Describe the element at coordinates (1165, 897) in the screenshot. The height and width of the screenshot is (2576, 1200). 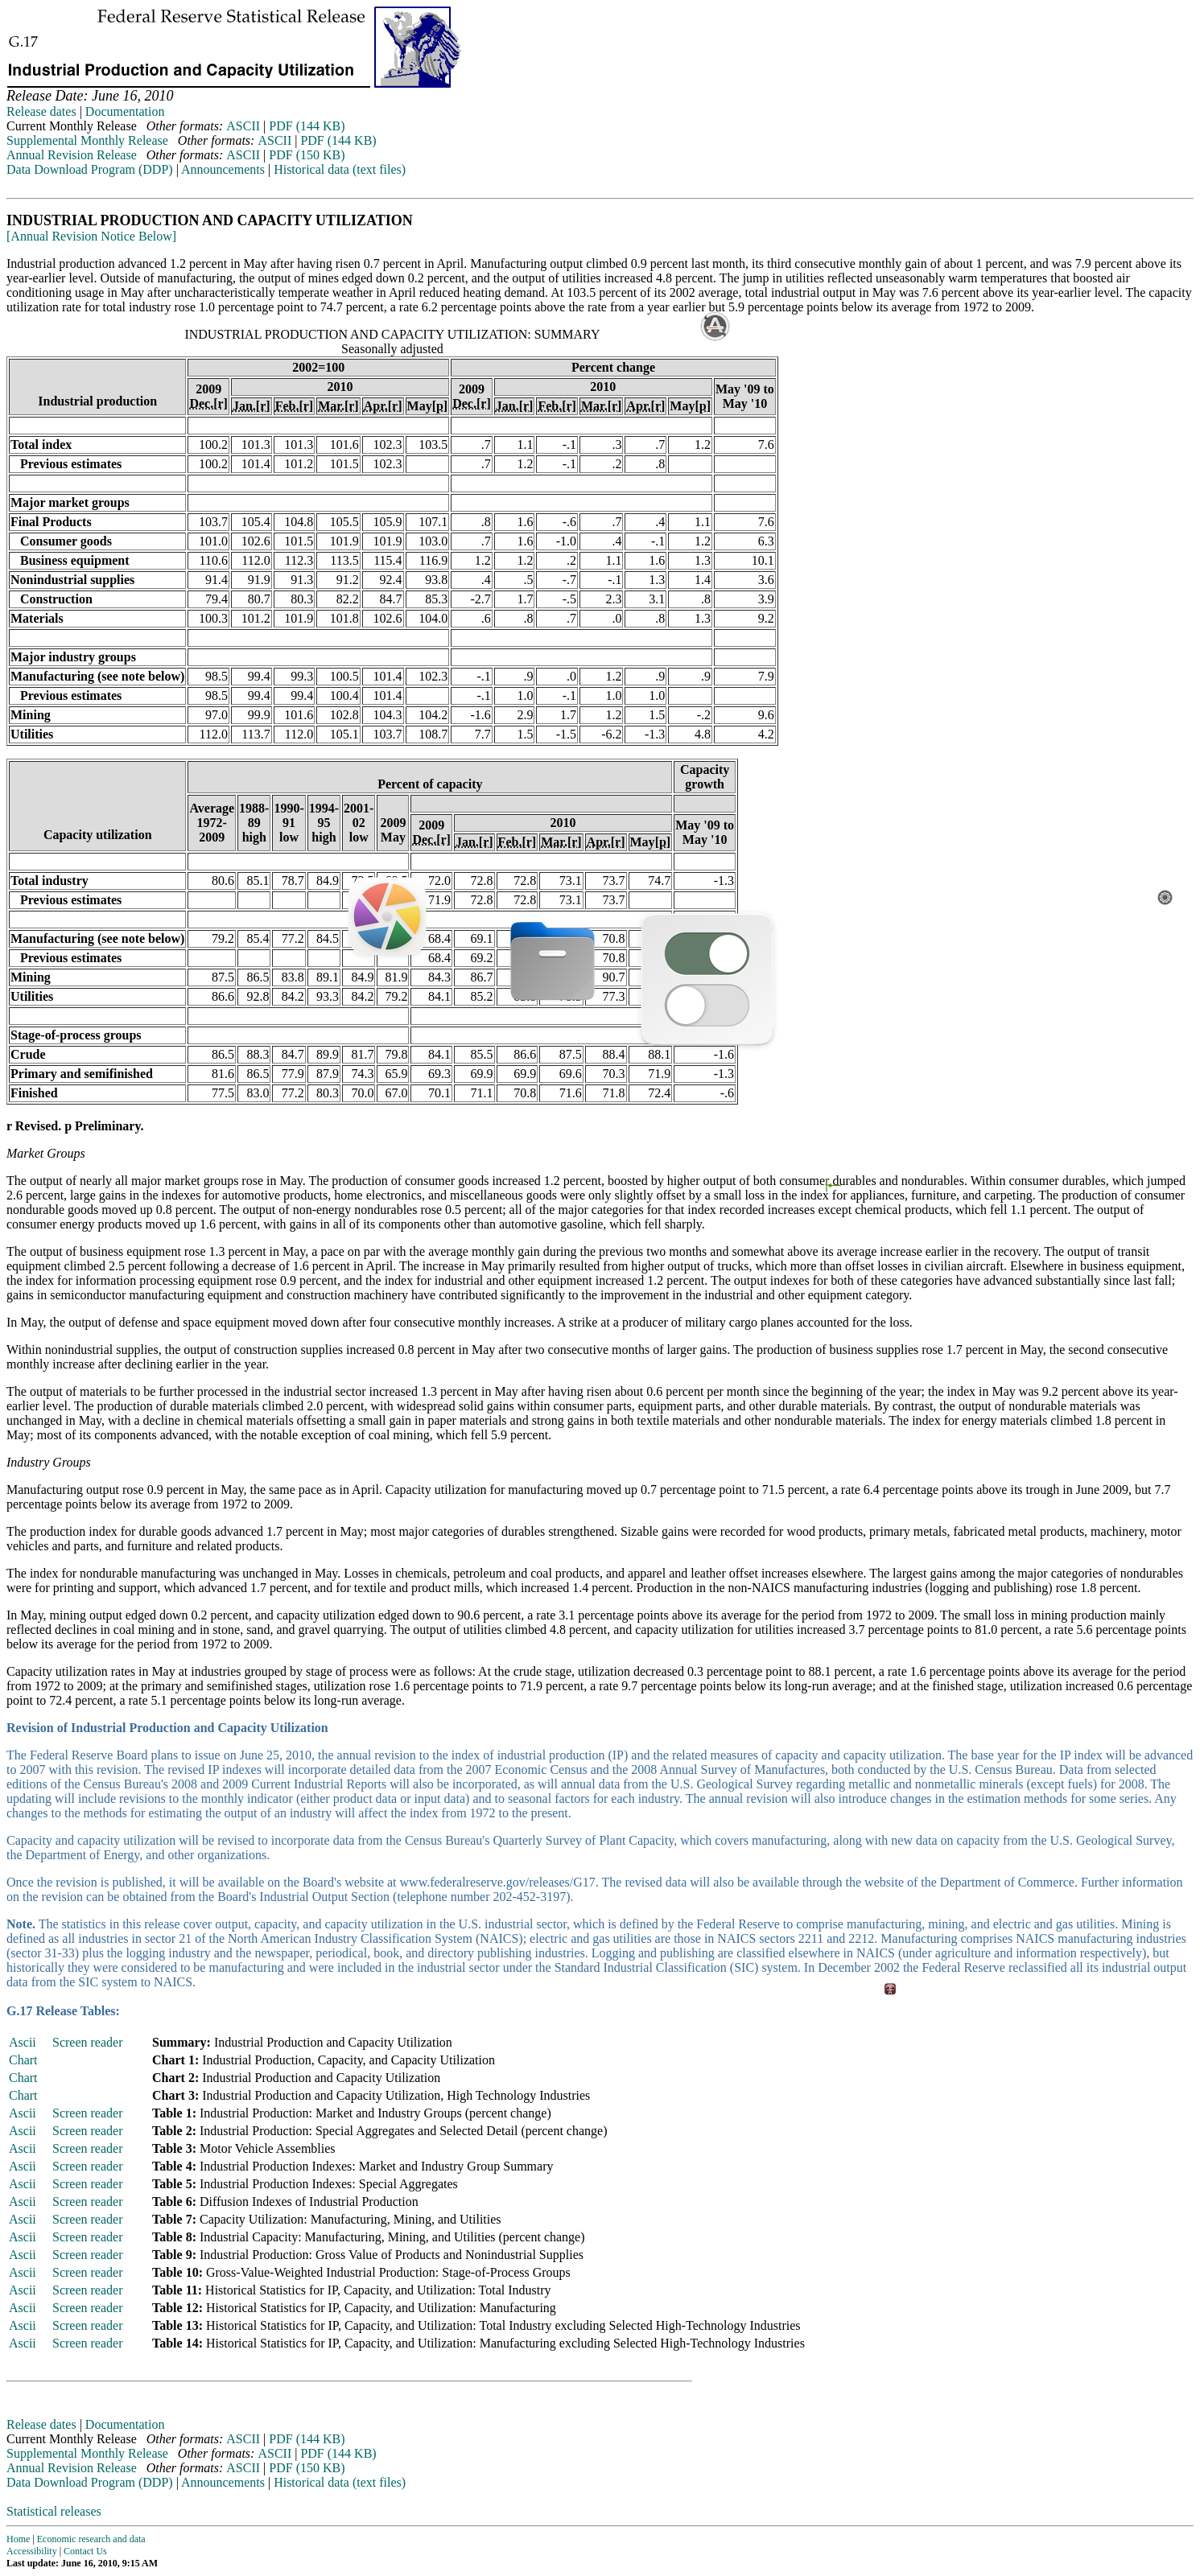
I see `indicates a system file or setting` at that location.